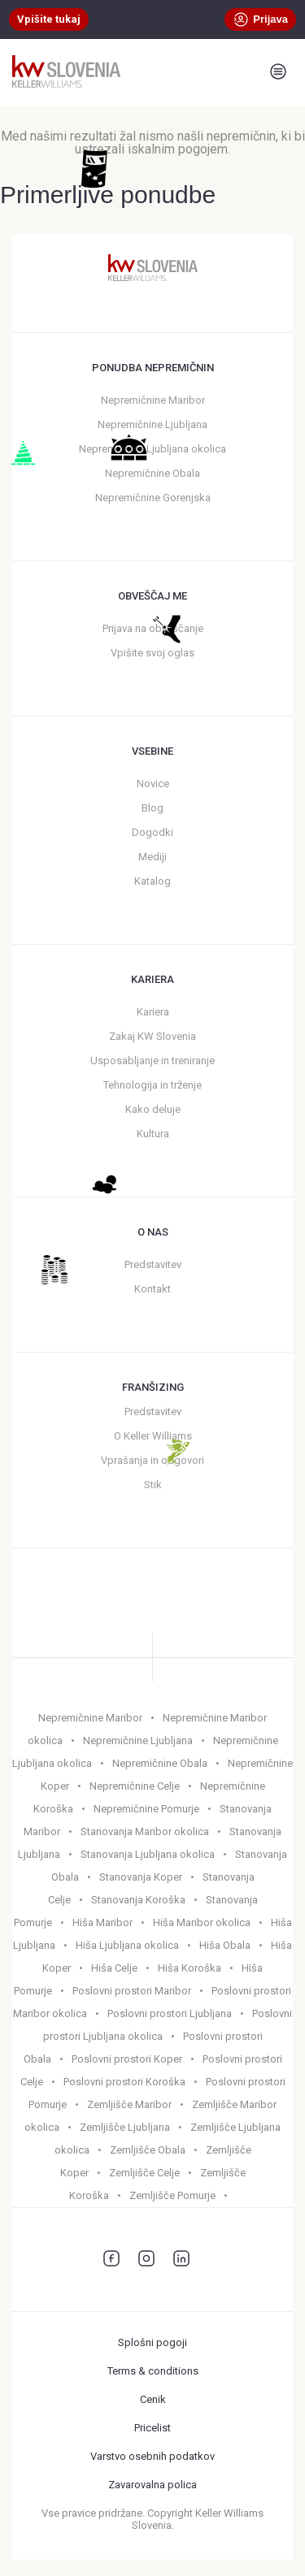  I want to click on access defense or protection settings, so click(92, 168).